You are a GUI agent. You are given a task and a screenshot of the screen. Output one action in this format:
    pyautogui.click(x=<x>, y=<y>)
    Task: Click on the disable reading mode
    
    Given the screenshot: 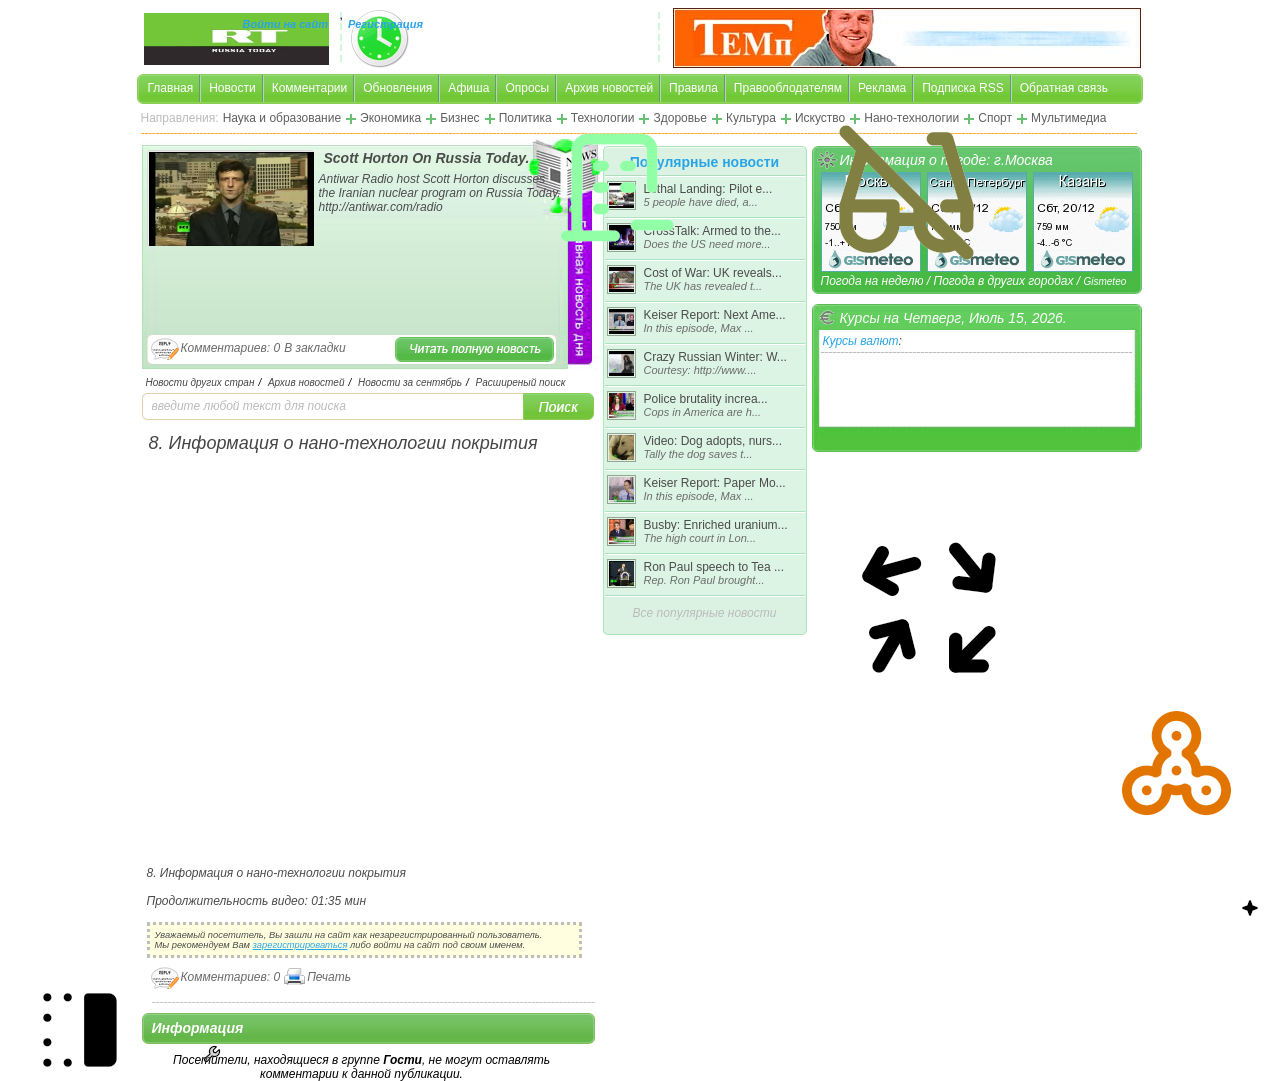 What is the action you would take?
    pyautogui.click(x=906, y=192)
    